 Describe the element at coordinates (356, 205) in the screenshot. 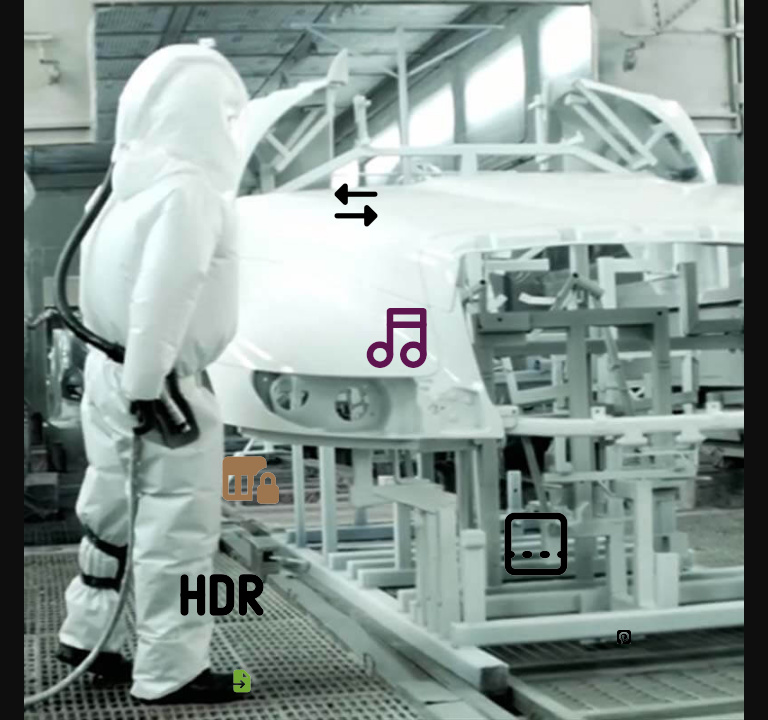

I see `resize or adjust width horizontally` at that location.